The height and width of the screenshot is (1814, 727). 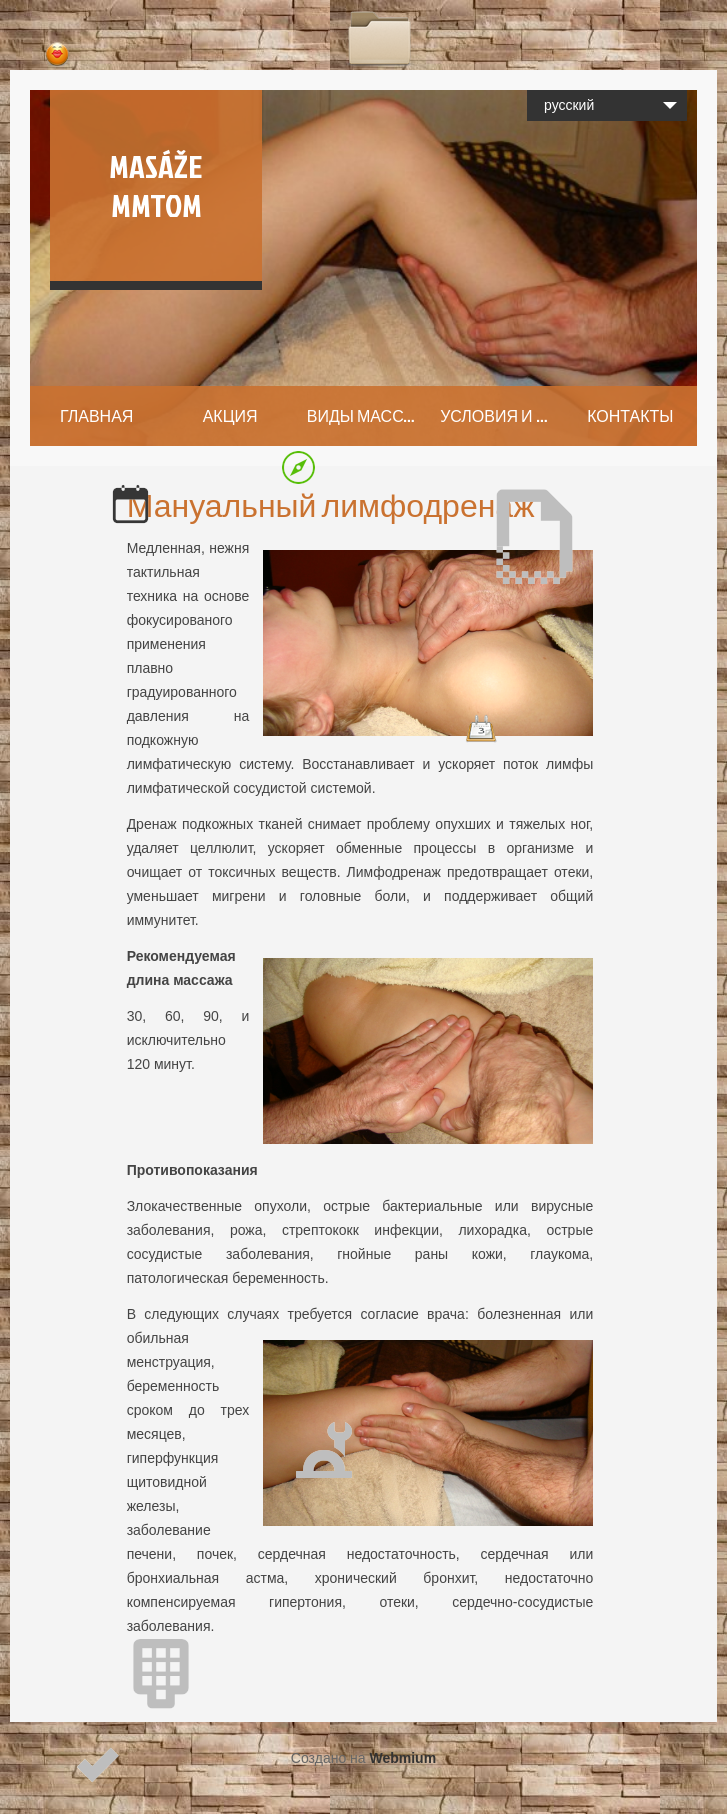 What do you see at coordinates (379, 41) in the screenshot?
I see `open folder to view files` at bounding box center [379, 41].